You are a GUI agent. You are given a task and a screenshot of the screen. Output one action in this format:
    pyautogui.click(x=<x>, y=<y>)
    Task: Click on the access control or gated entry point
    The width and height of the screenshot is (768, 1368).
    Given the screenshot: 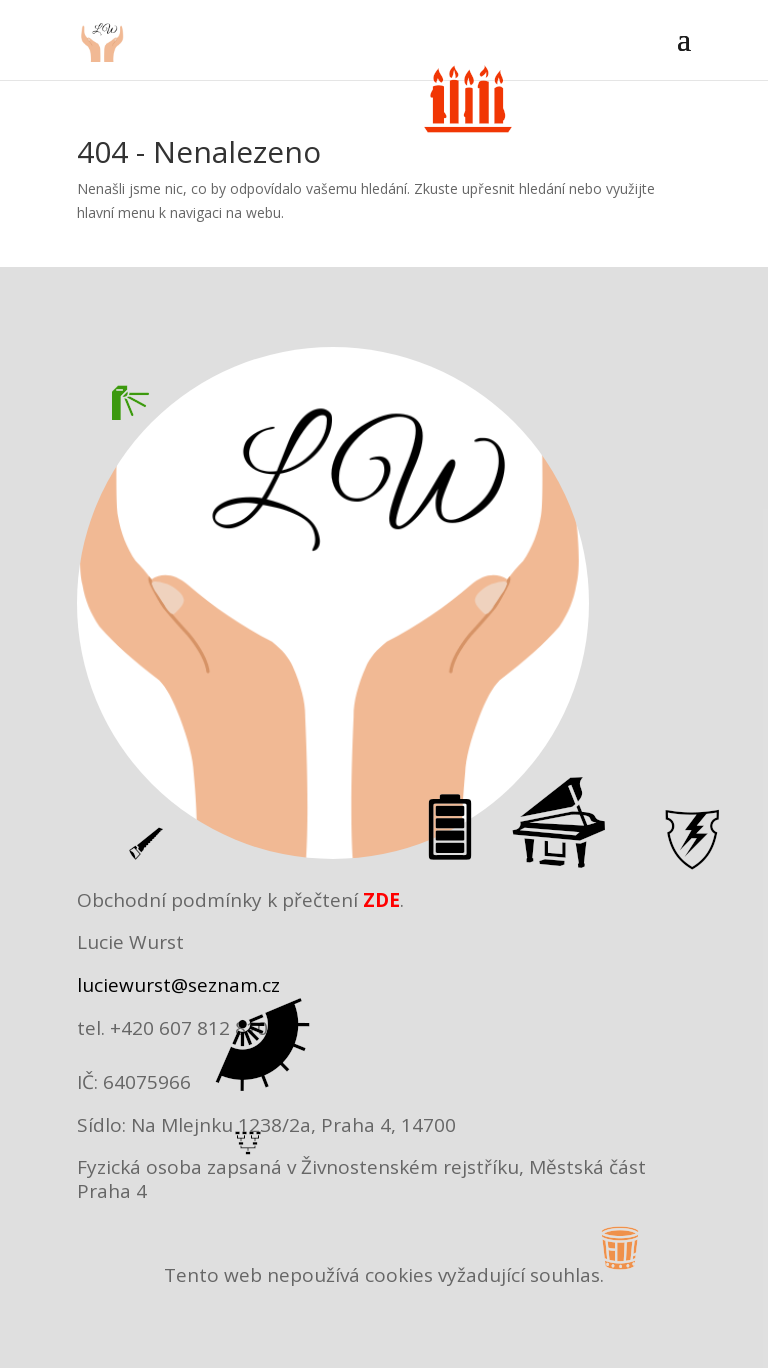 What is the action you would take?
    pyautogui.click(x=130, y=401)
    